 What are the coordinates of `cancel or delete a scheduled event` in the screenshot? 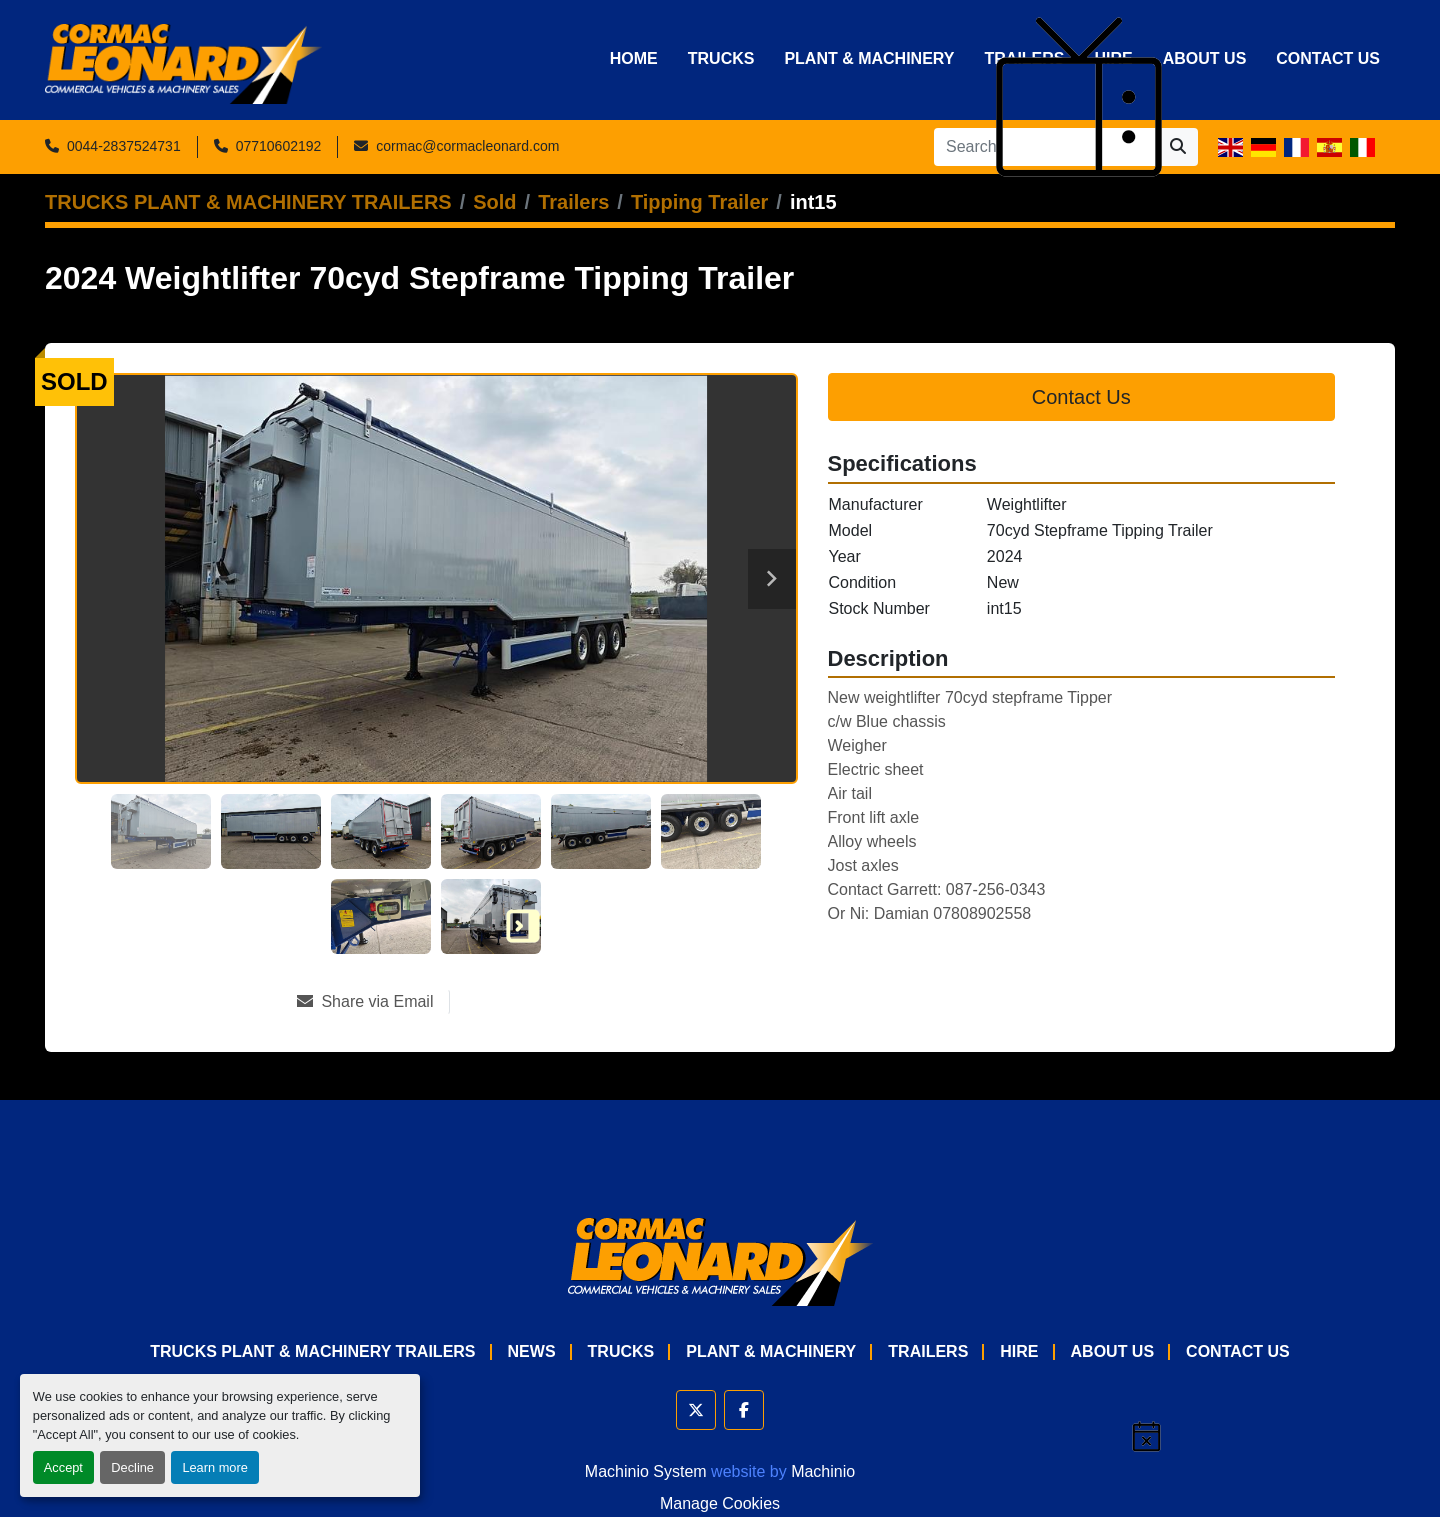 It's located at (1146, 1437).